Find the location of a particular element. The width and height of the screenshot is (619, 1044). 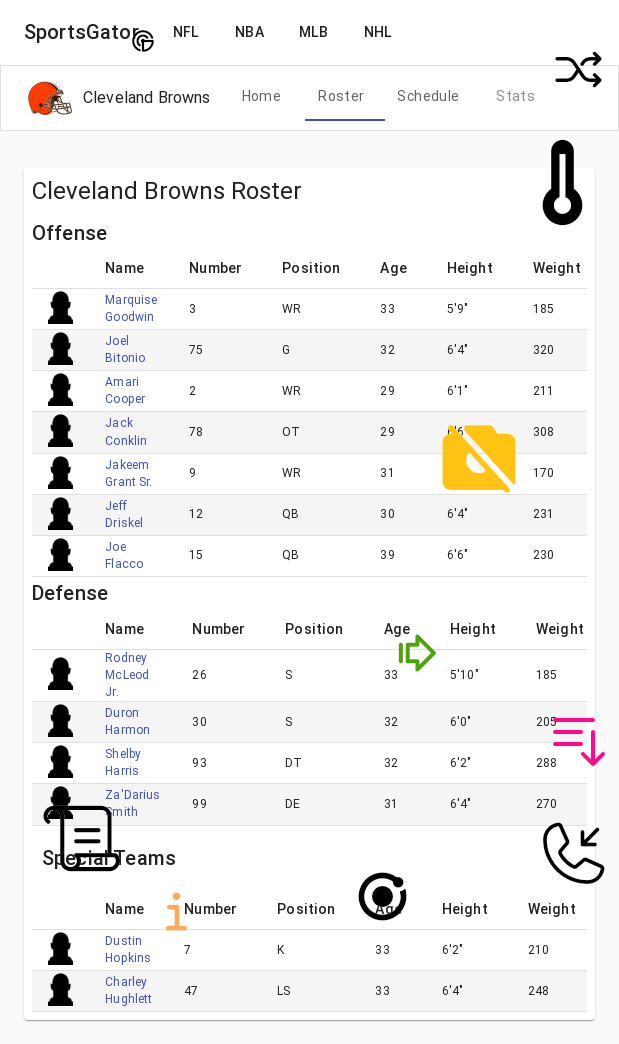

view terms and conditions or legal documents is located at coordinates (84, 838).